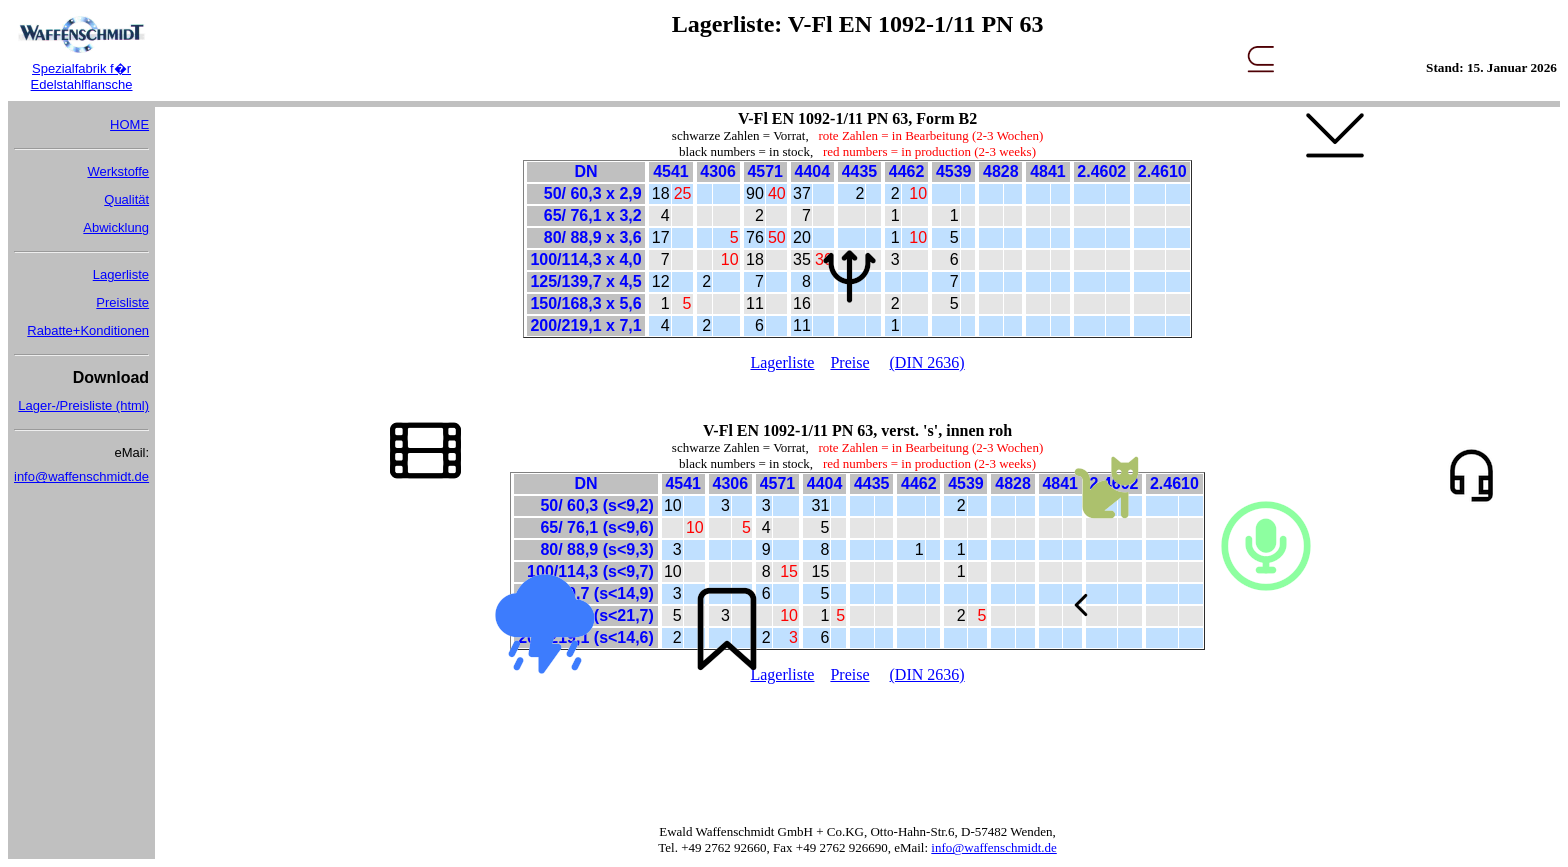 The height and width of the screenshot is (867, 1568). Describe the element at coordinates (1471, 475) in the screenshot. I see `contact customer support` at that location.